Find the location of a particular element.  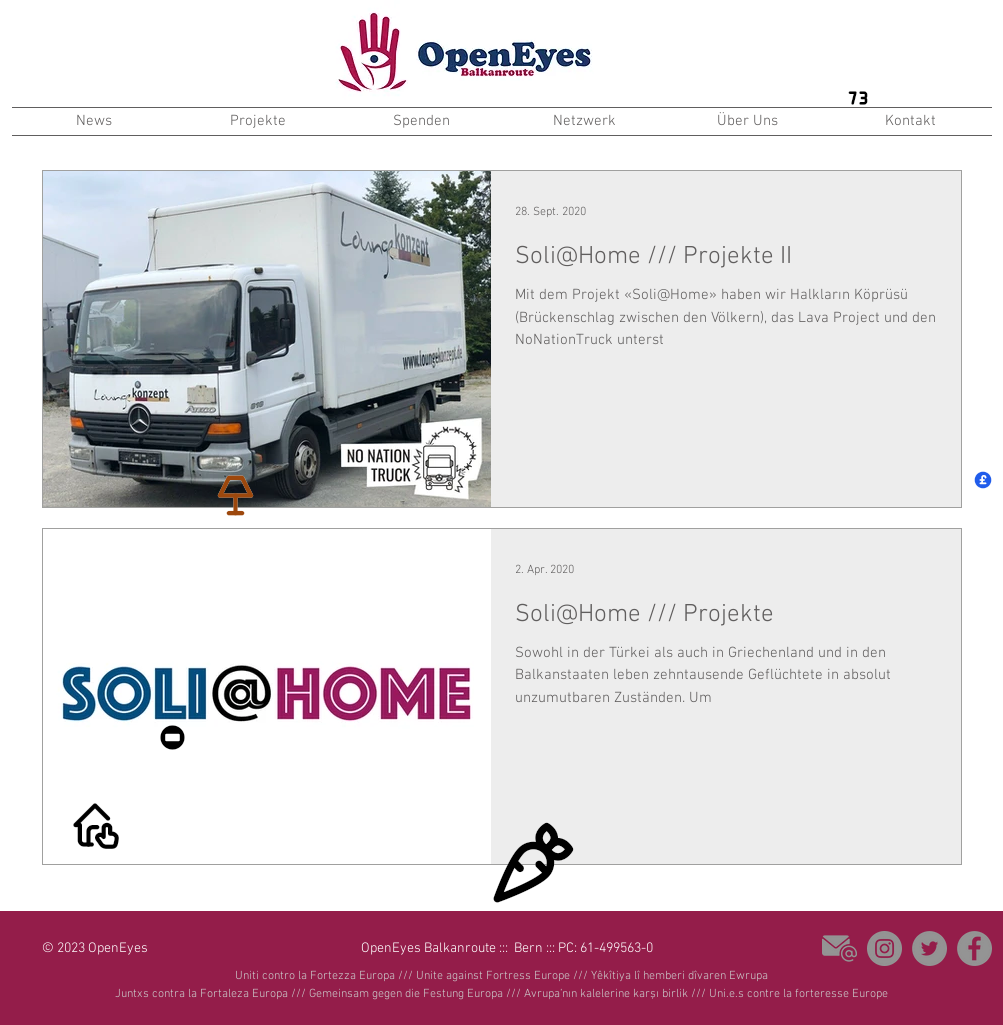

displays the number 73 as a label or counter is located at coordinates (858, 98).